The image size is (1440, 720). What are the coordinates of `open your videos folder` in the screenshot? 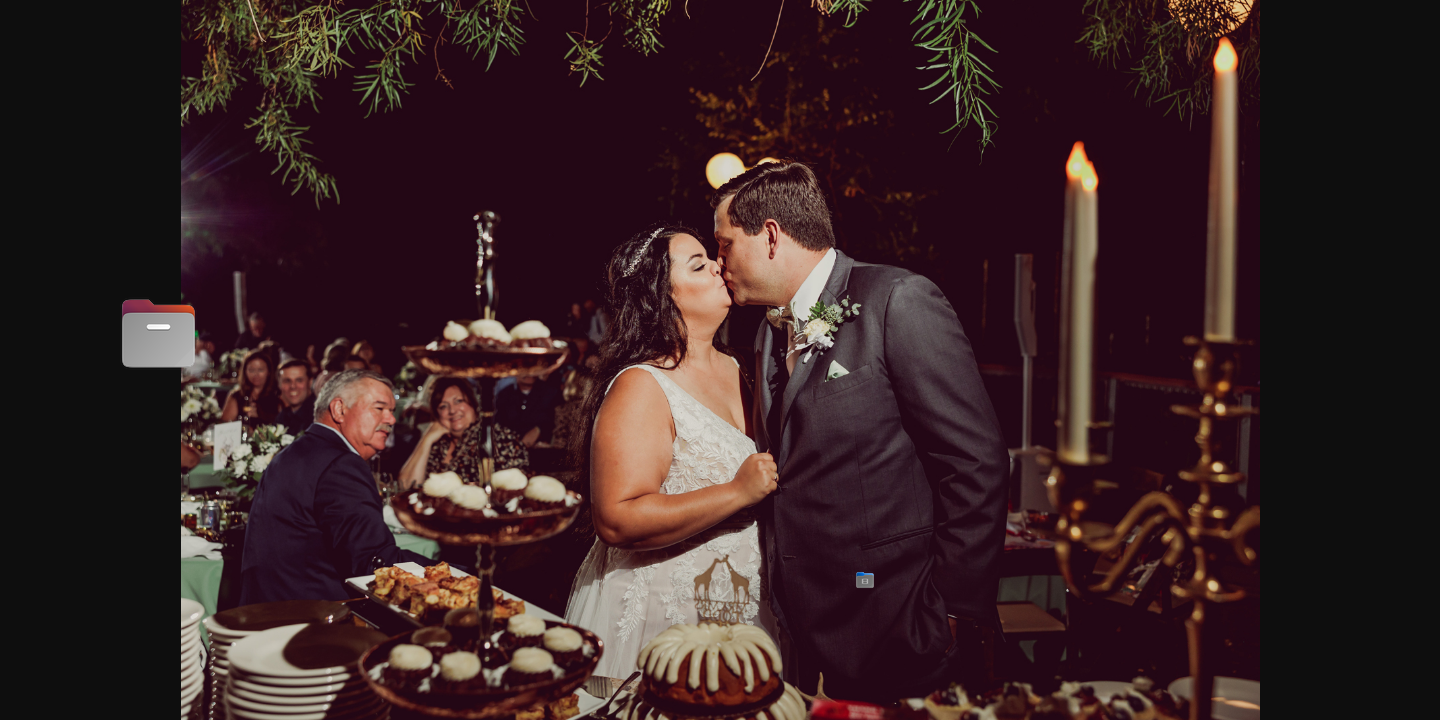 It's located at (865, 580).